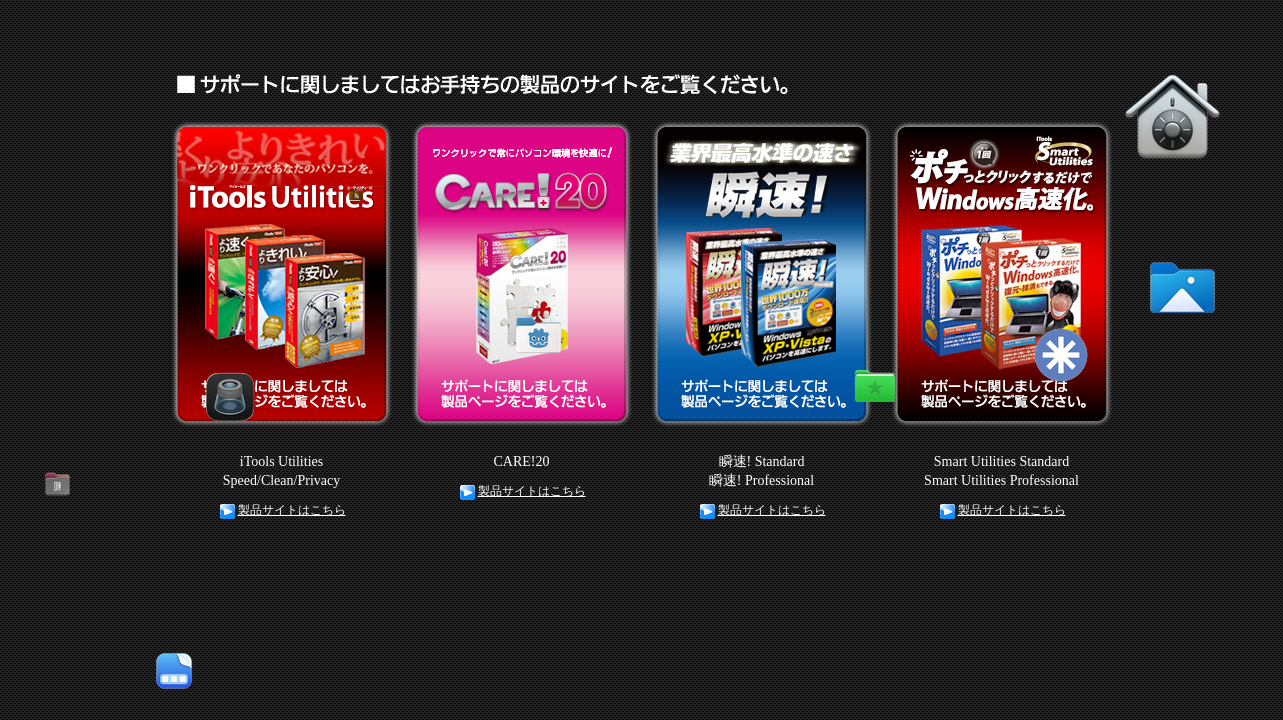 This screenshot has height=720, width=1283. What do you see at coordinates (230, 397) in the screenshot?
I see `open Preview app to view images and PDFs` at bounding box center [230, 397].